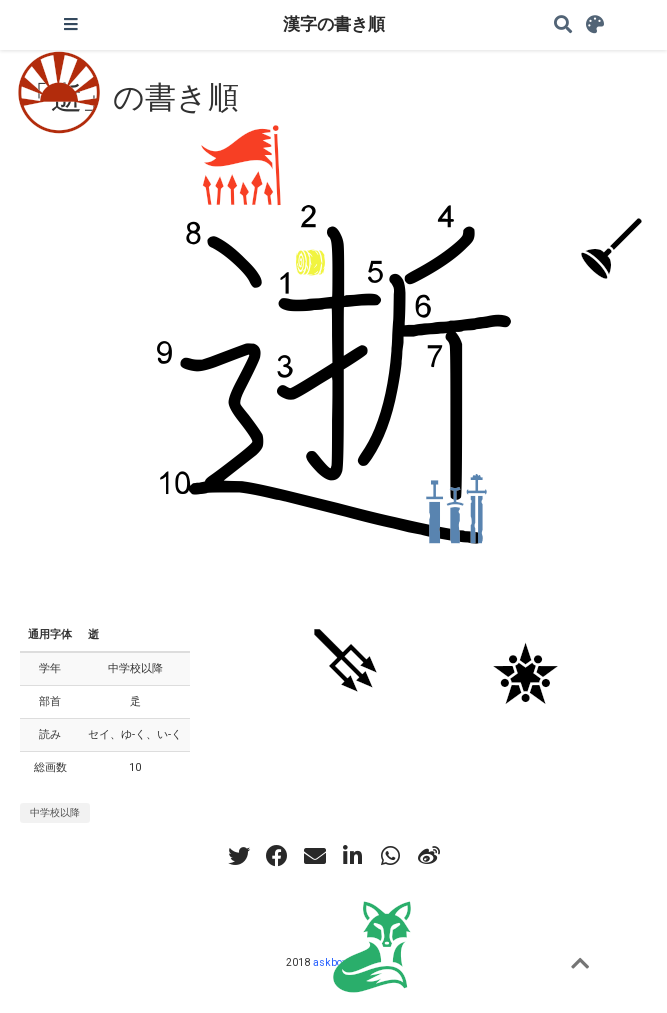 The height and width of the screenshot is (1013, 667). I want to click on rally team members or summon allies, so click(241, 165).